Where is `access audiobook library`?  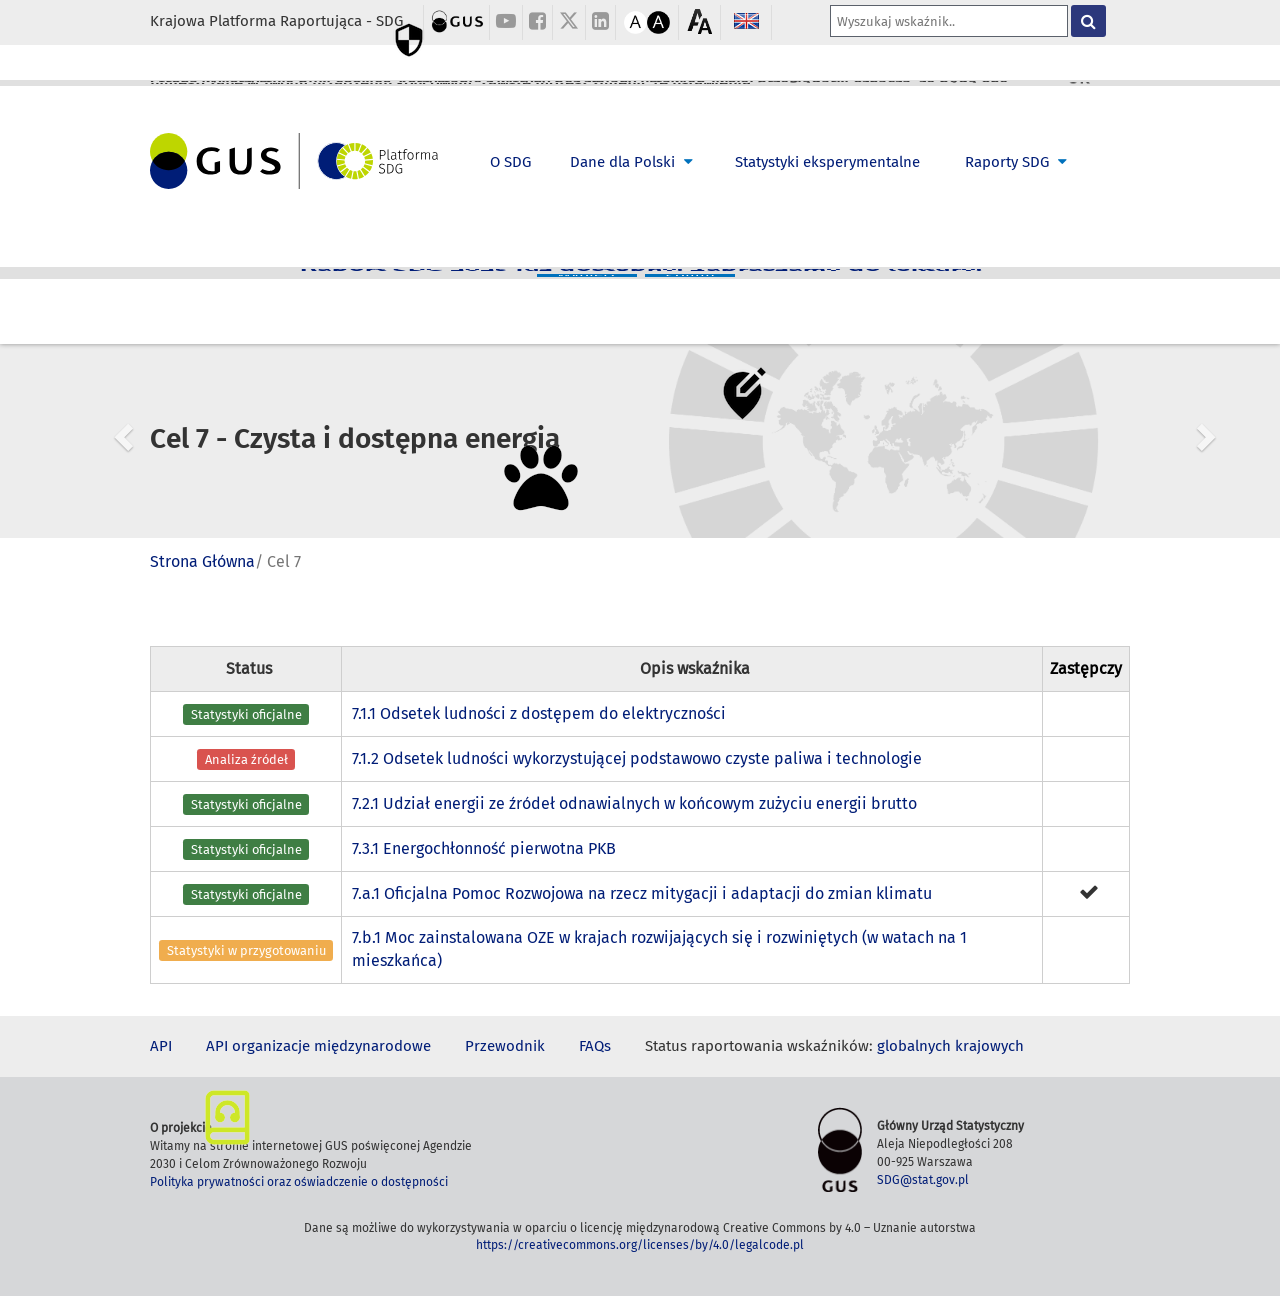 access audiobook library is located at coordinates (227, 1117).